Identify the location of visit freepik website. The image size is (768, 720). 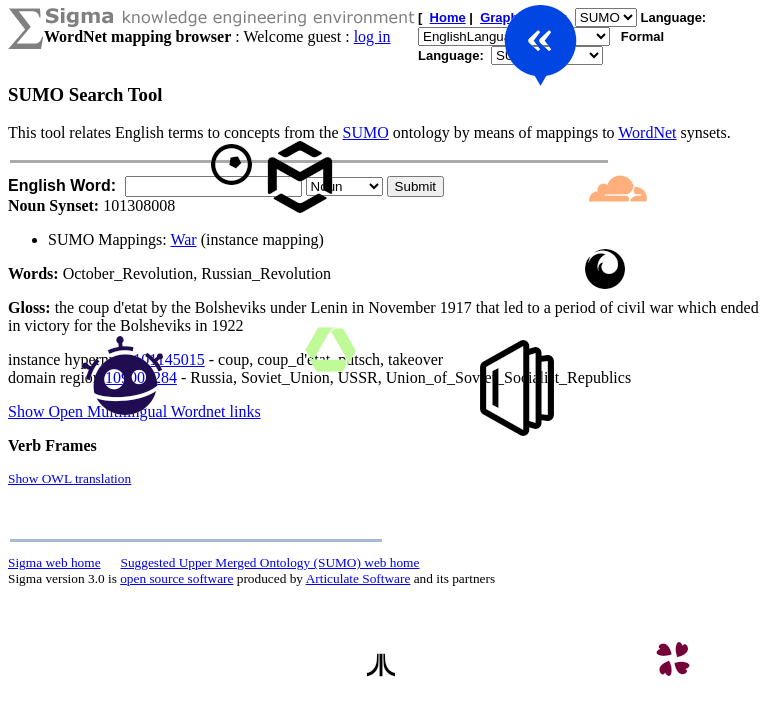
(122, 375).